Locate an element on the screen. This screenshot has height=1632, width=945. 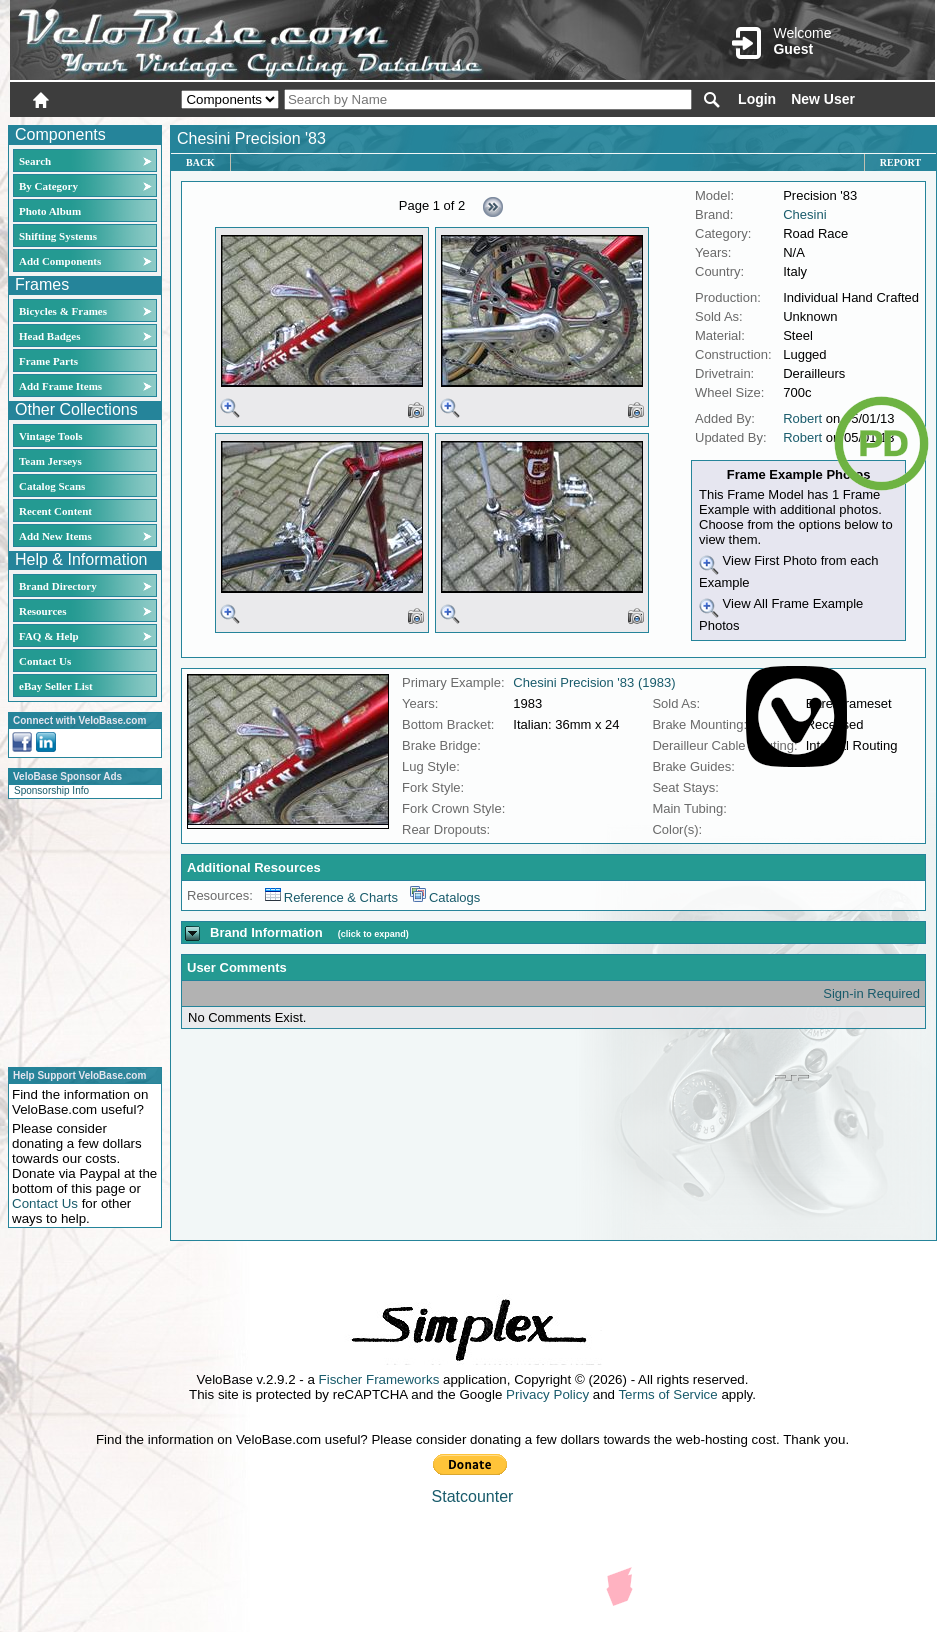
indicates public domain content is located at coordinates (881, 443).